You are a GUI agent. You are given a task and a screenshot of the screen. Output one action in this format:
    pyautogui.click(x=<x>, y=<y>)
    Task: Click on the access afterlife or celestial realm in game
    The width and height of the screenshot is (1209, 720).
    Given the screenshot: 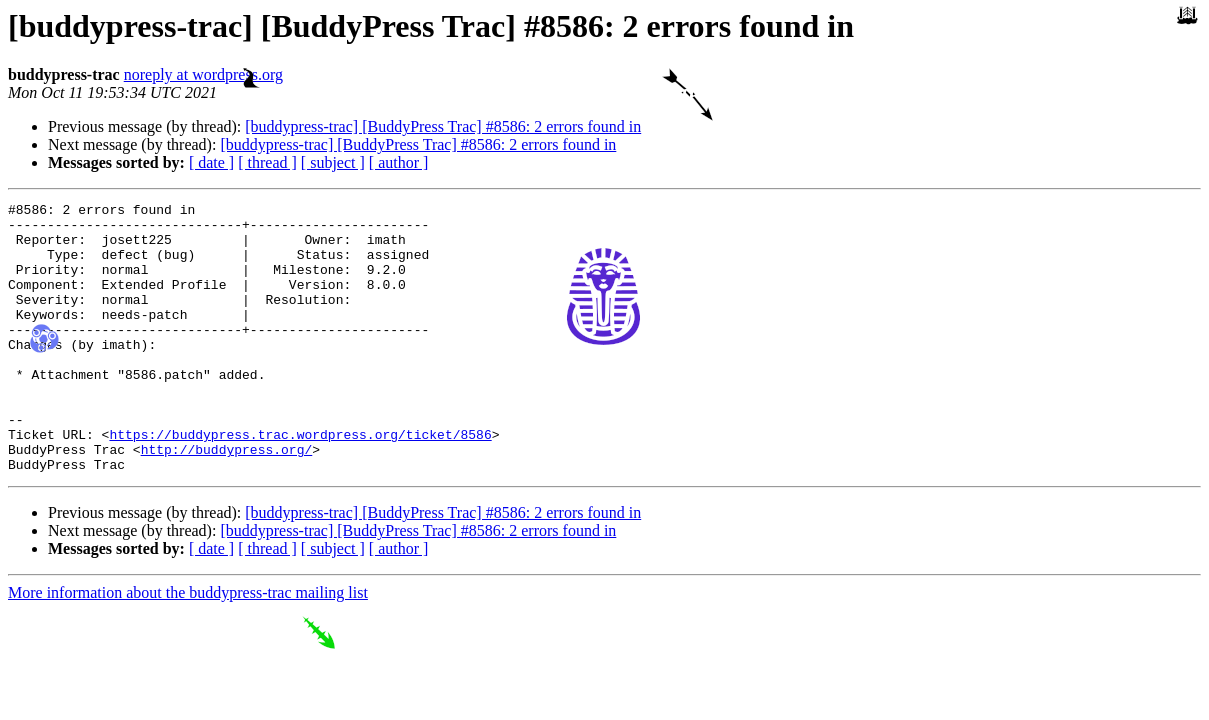 What is the action you would take?
    pyautogui.click(x=1187, y=15)
    